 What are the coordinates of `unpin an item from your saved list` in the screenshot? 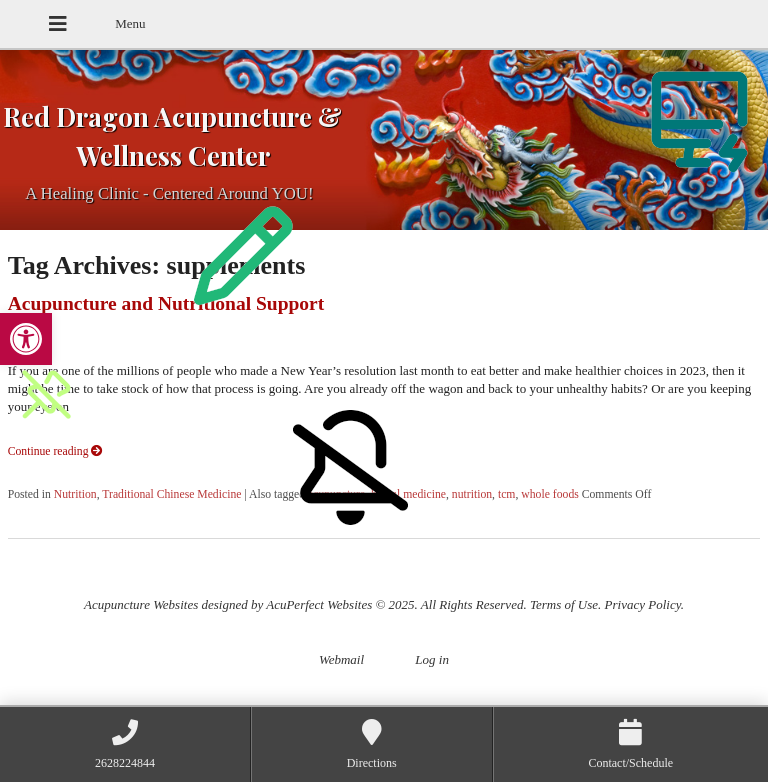 It's located at (46, 394).